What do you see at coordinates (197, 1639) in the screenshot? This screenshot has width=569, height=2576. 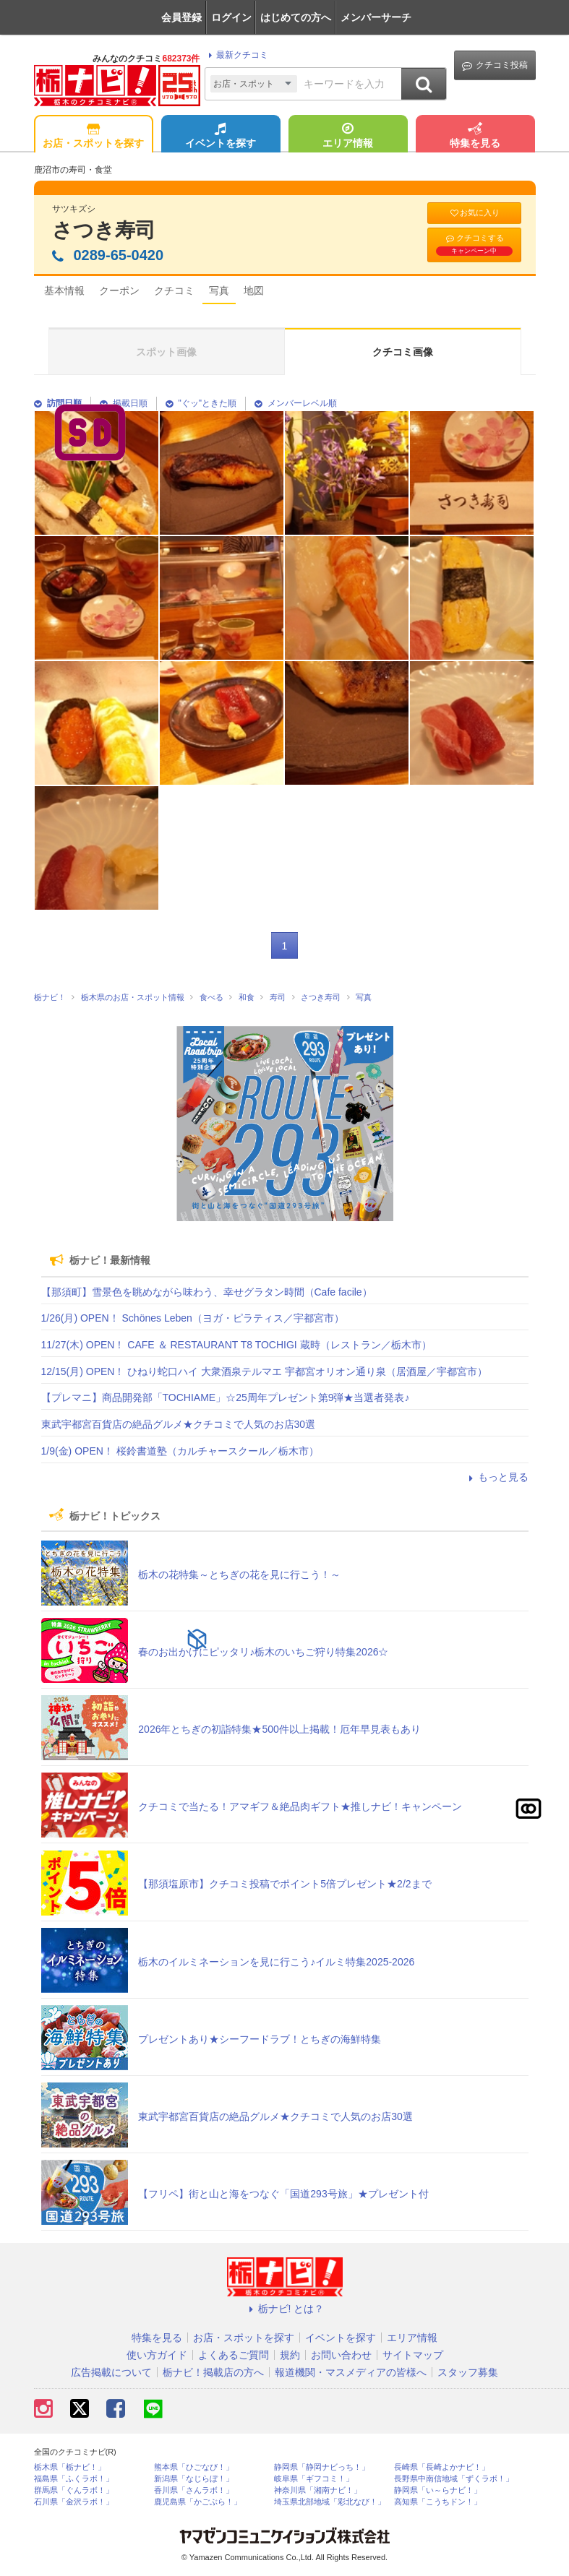 I see `3D view disabled or unavailable` at bounding box center [197, 1639].